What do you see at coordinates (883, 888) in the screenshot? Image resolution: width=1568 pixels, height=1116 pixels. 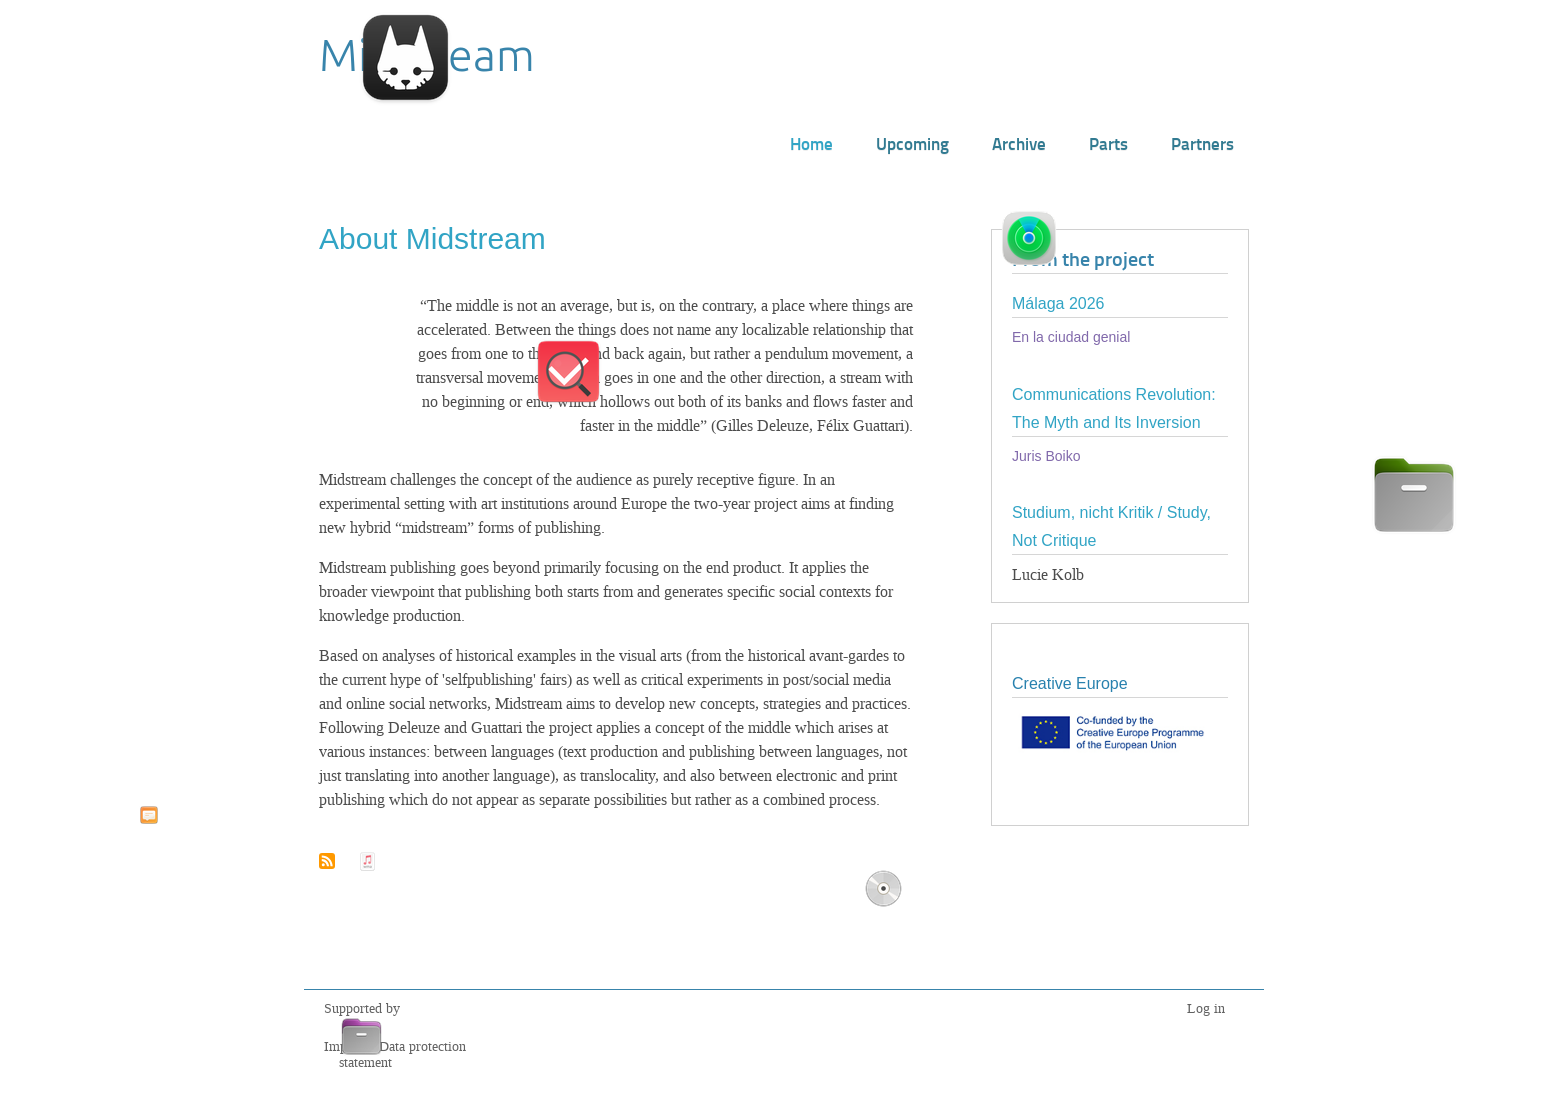 I see `audio CD device detected` at bounding box center [883, 888].